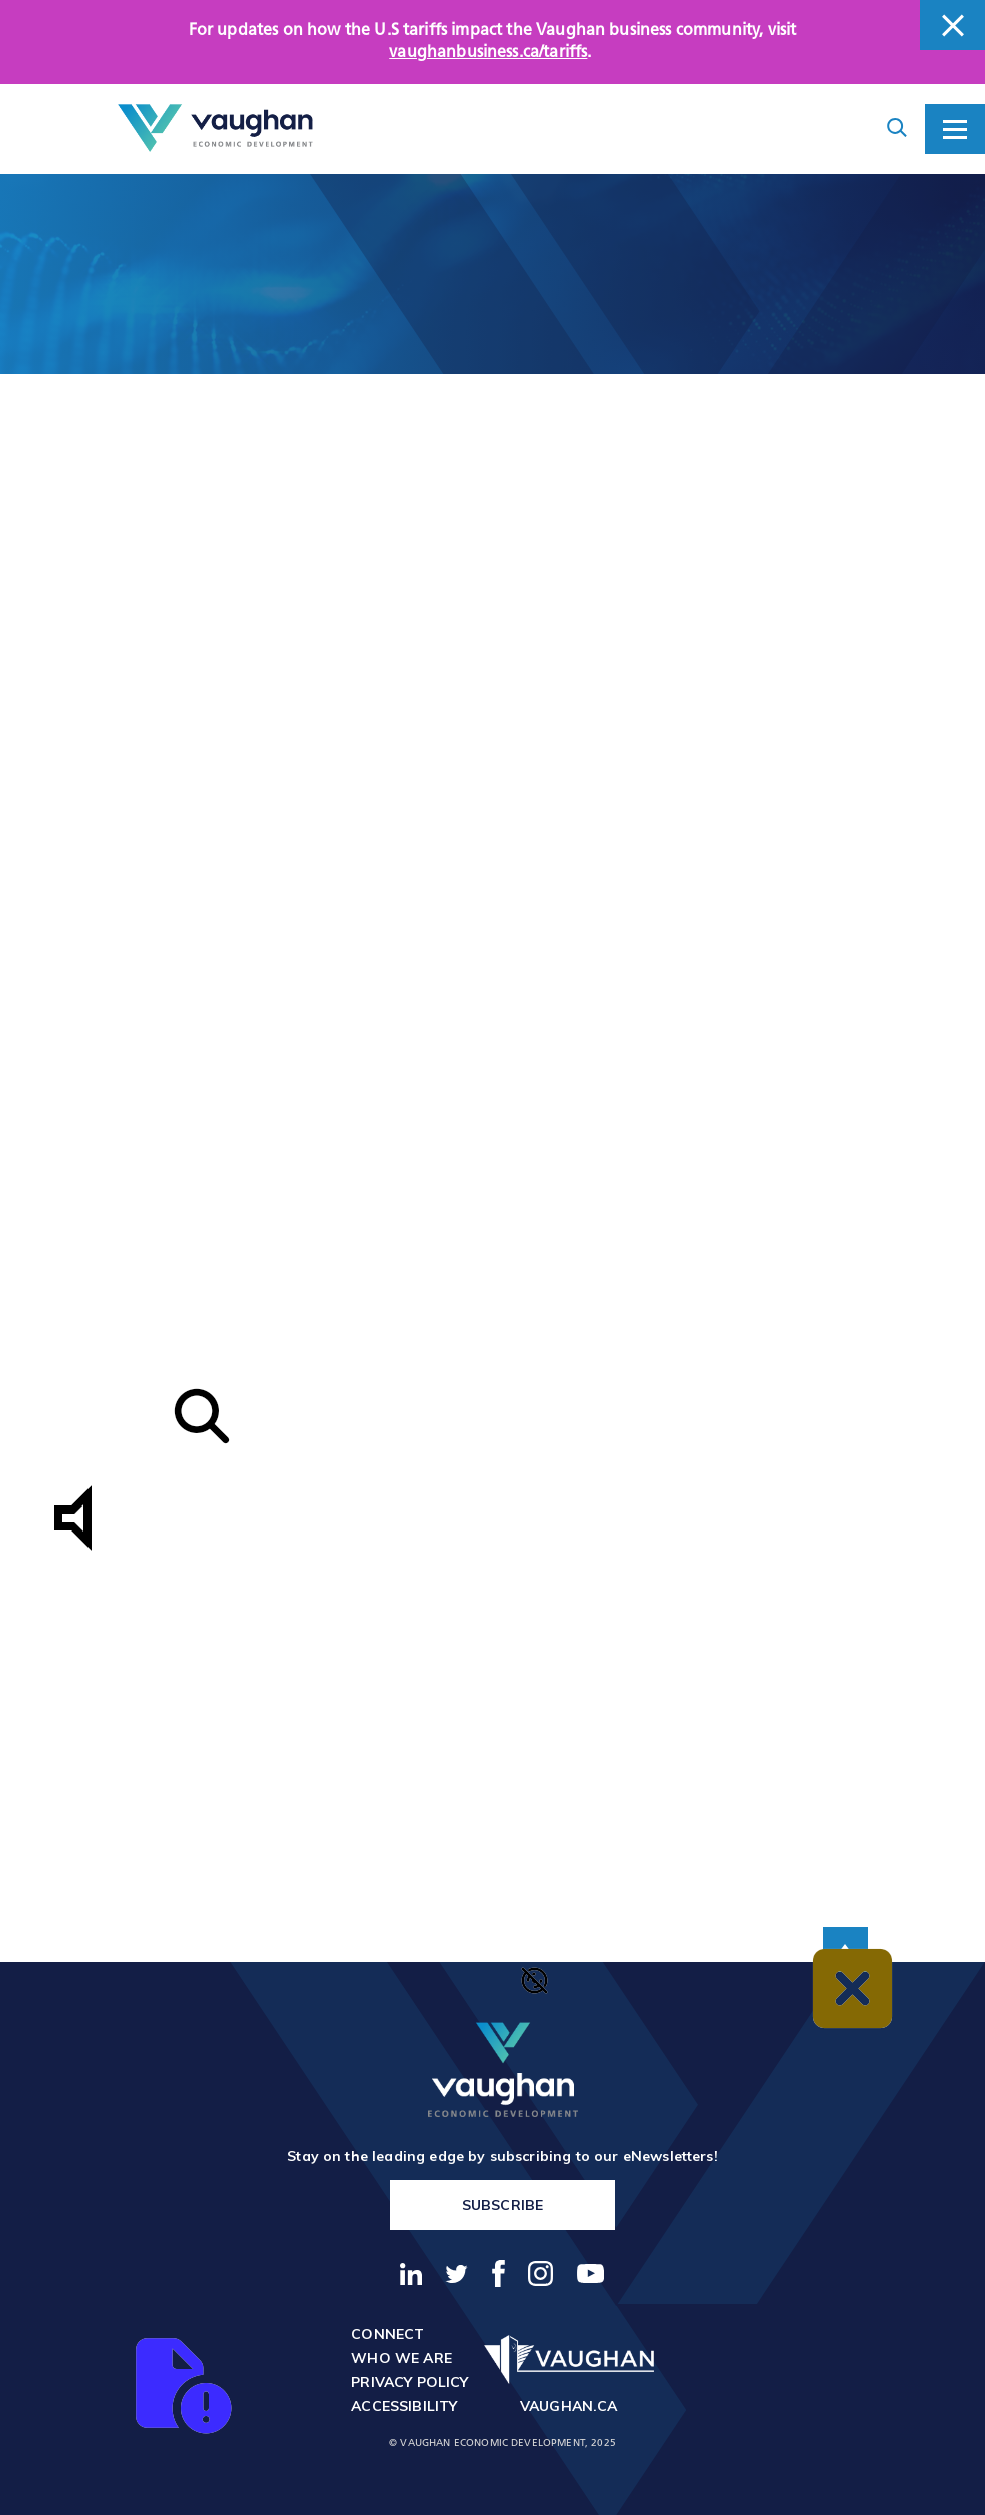 This screenshot has height=2515, width=985. What do you see at coordinates (75, 1518) in the screenshot?
I see `mute audio or sound output` at bounding box center [75, 1518].